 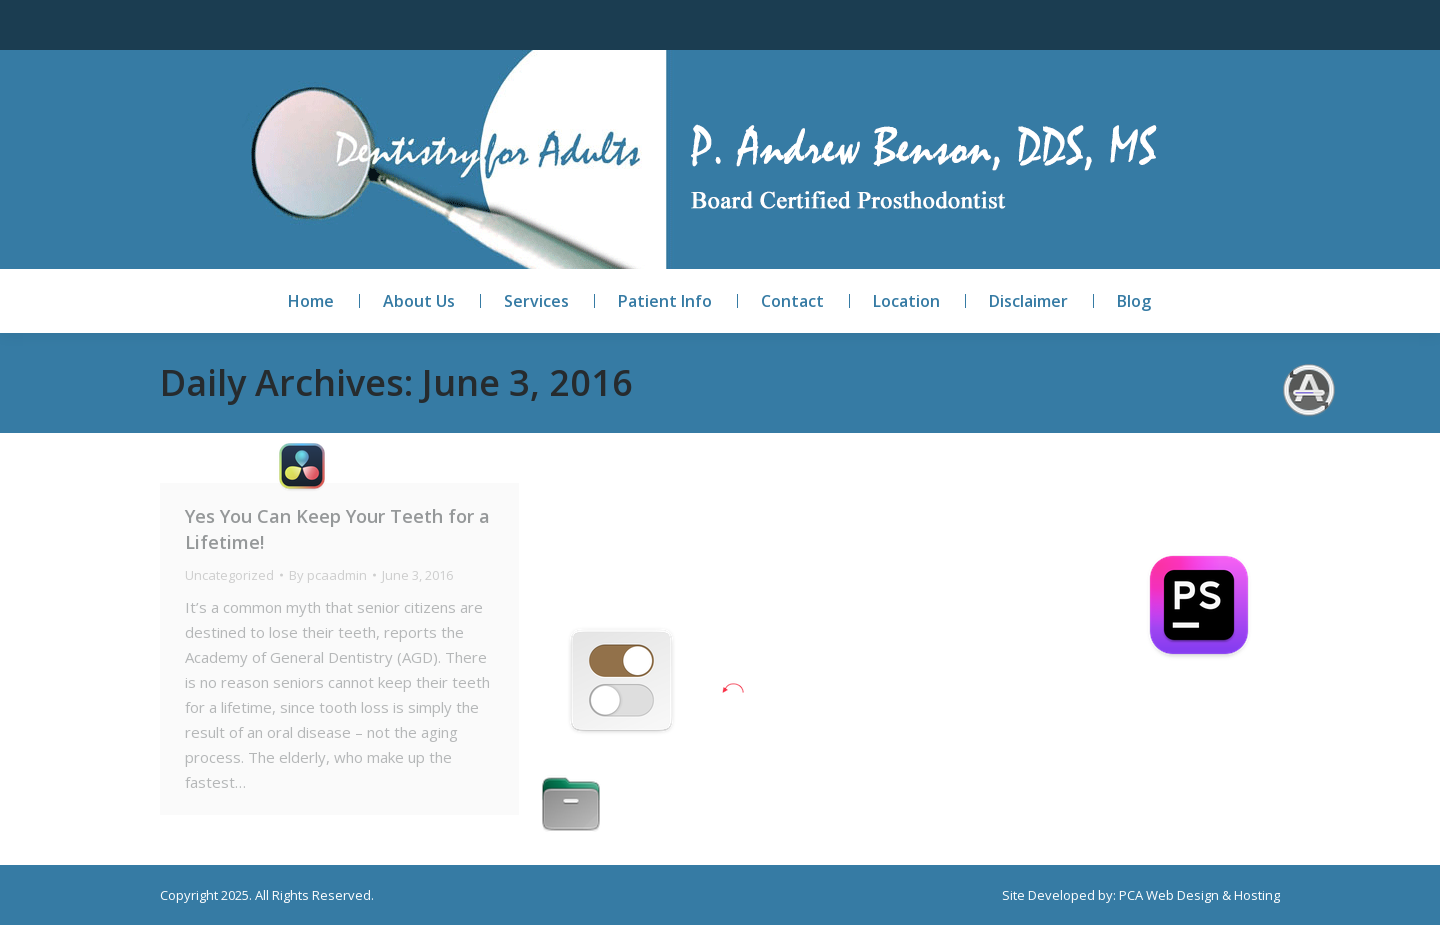 I want to click on check for available software updates, so click(x=1309, y=390).